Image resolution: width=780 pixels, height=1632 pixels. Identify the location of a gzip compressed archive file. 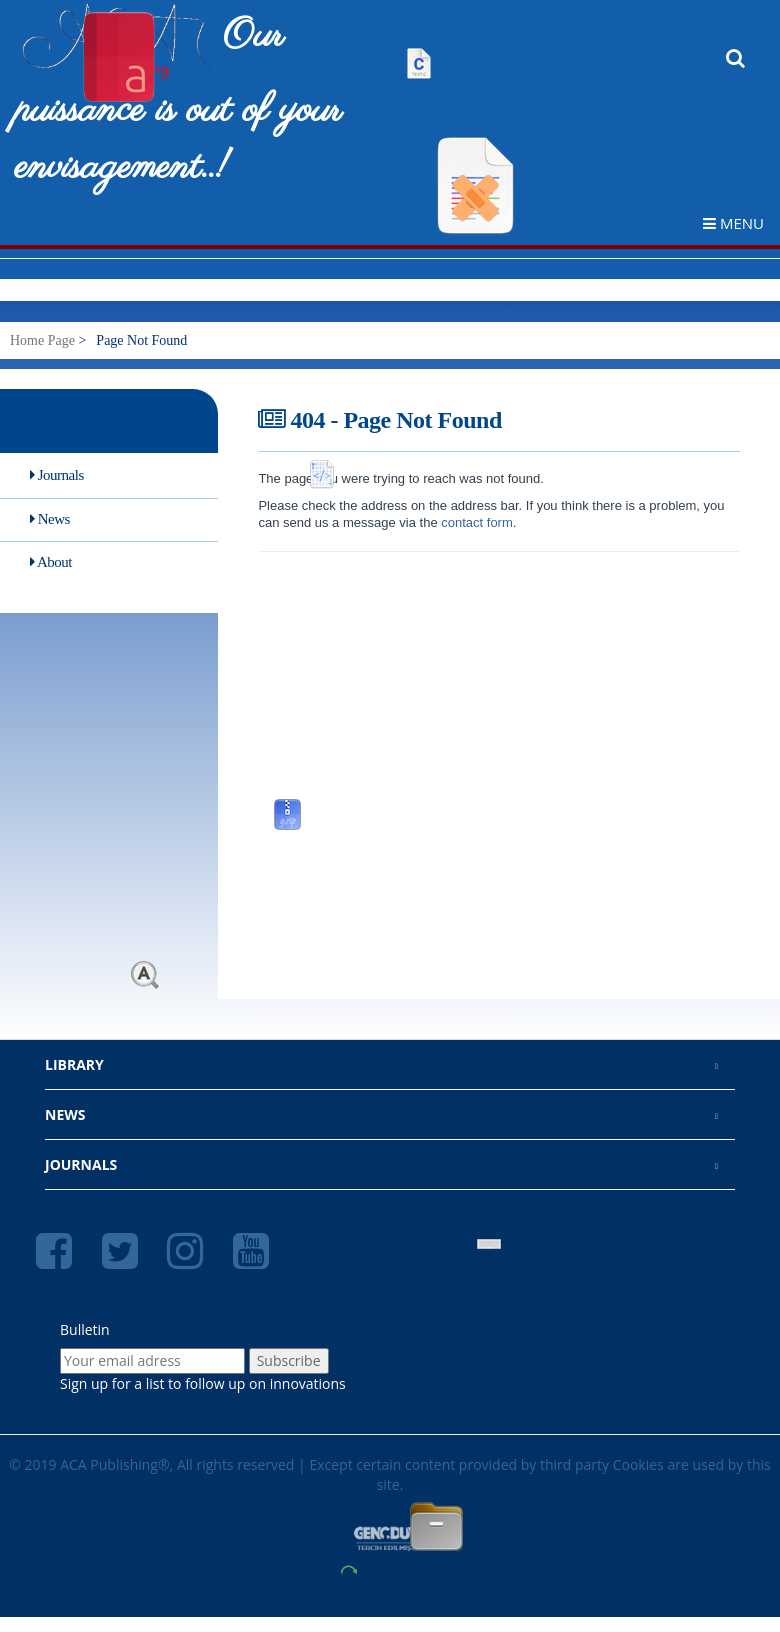
(287, 814).